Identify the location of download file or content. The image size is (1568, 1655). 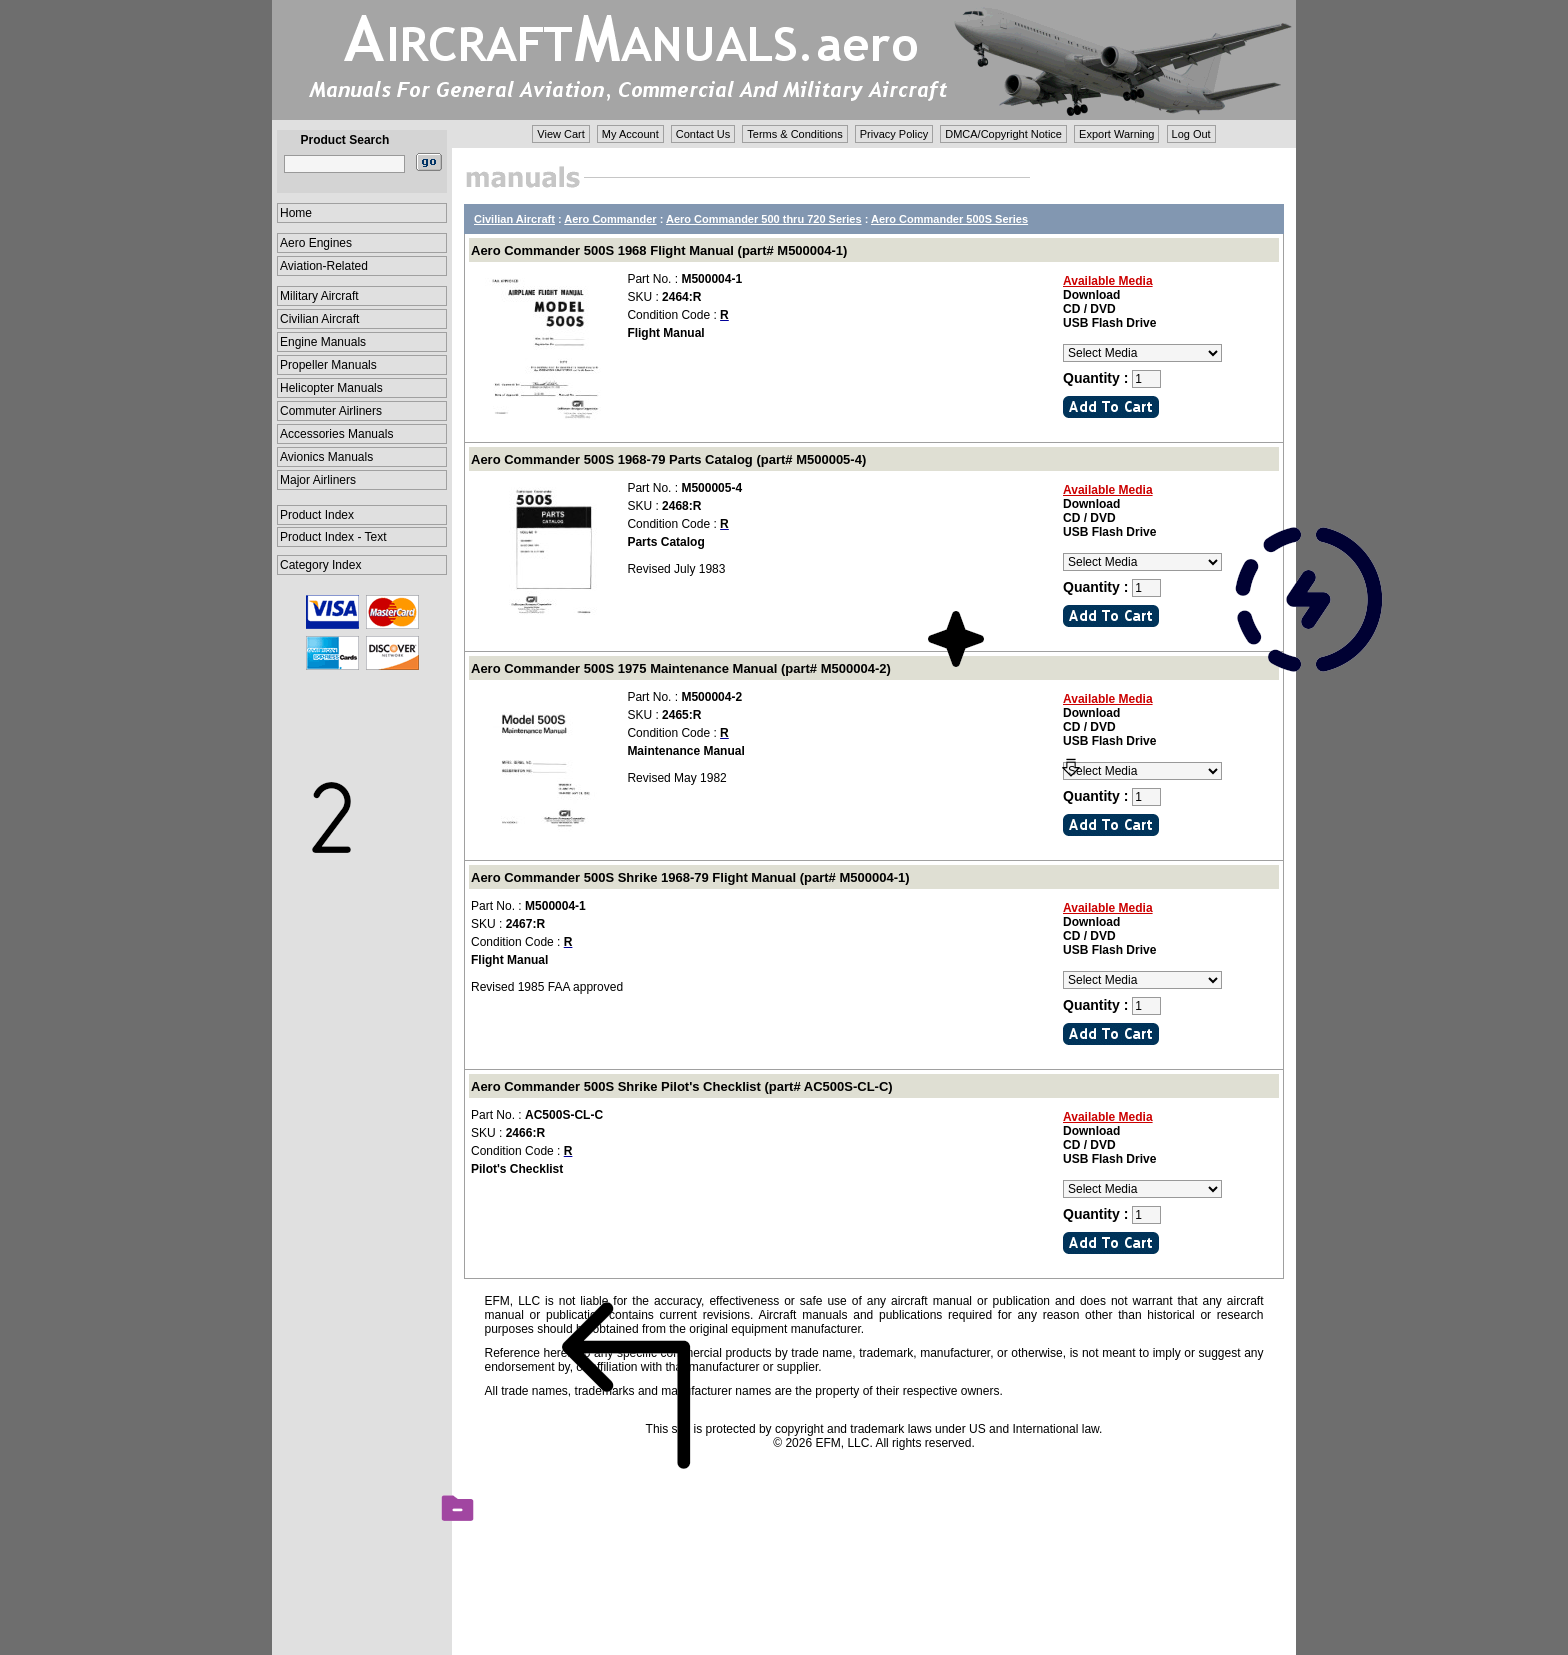
(1071, 767).